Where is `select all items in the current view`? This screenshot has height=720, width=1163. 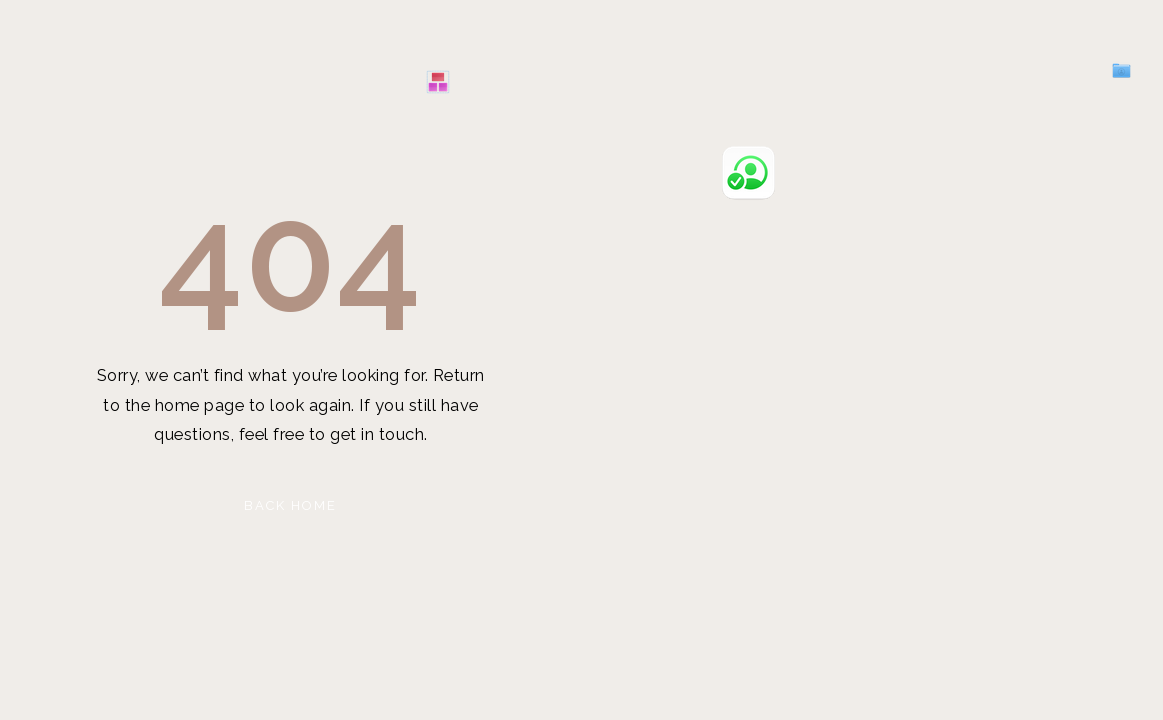
select all items in the current view is located at coordinates (438, 82).